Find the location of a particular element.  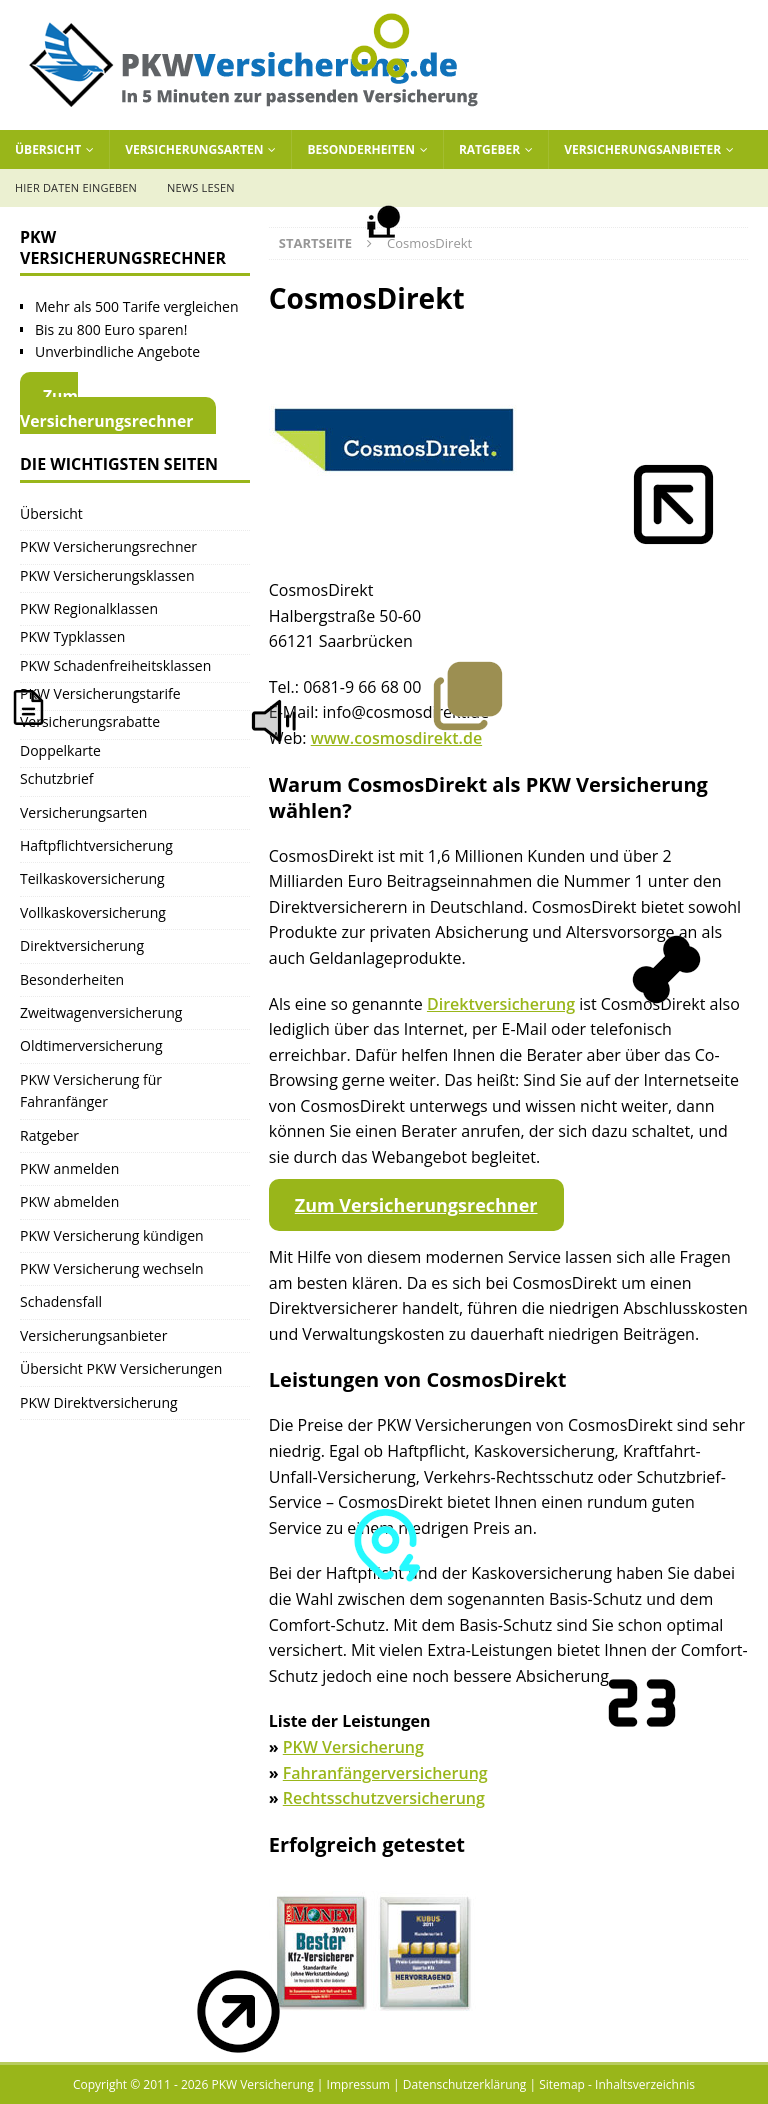

displays the number 23 as a badge or label is located at coordinates (642, 1703).